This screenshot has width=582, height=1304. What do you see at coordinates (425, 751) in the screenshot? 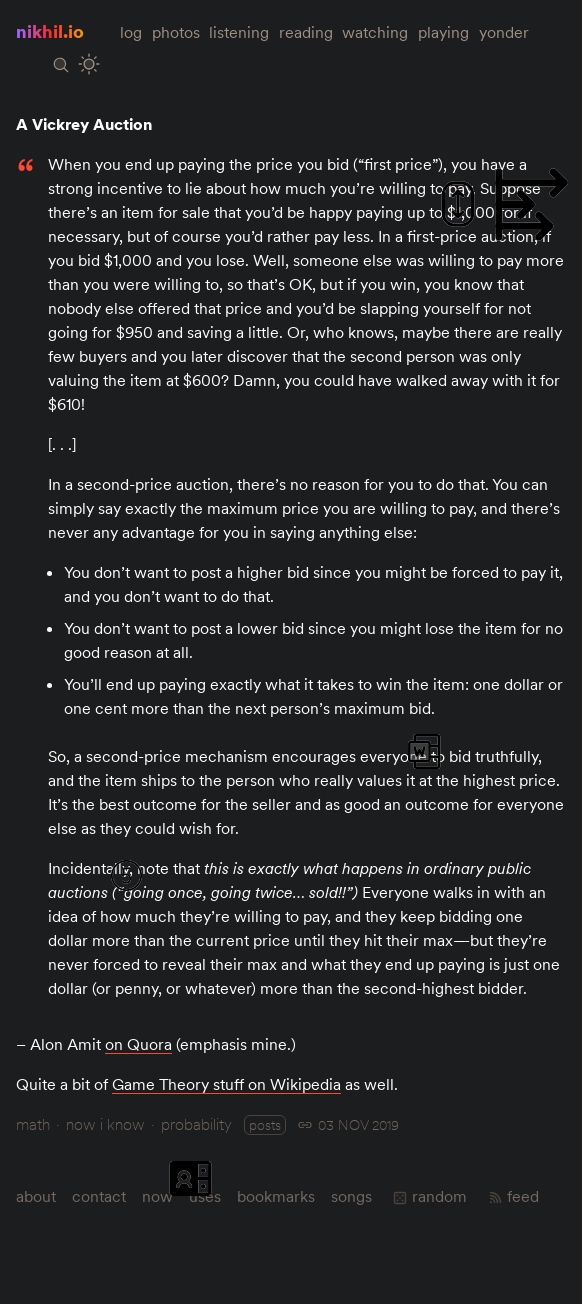
I see `open microsoft word` at bounding box center [425, 751].